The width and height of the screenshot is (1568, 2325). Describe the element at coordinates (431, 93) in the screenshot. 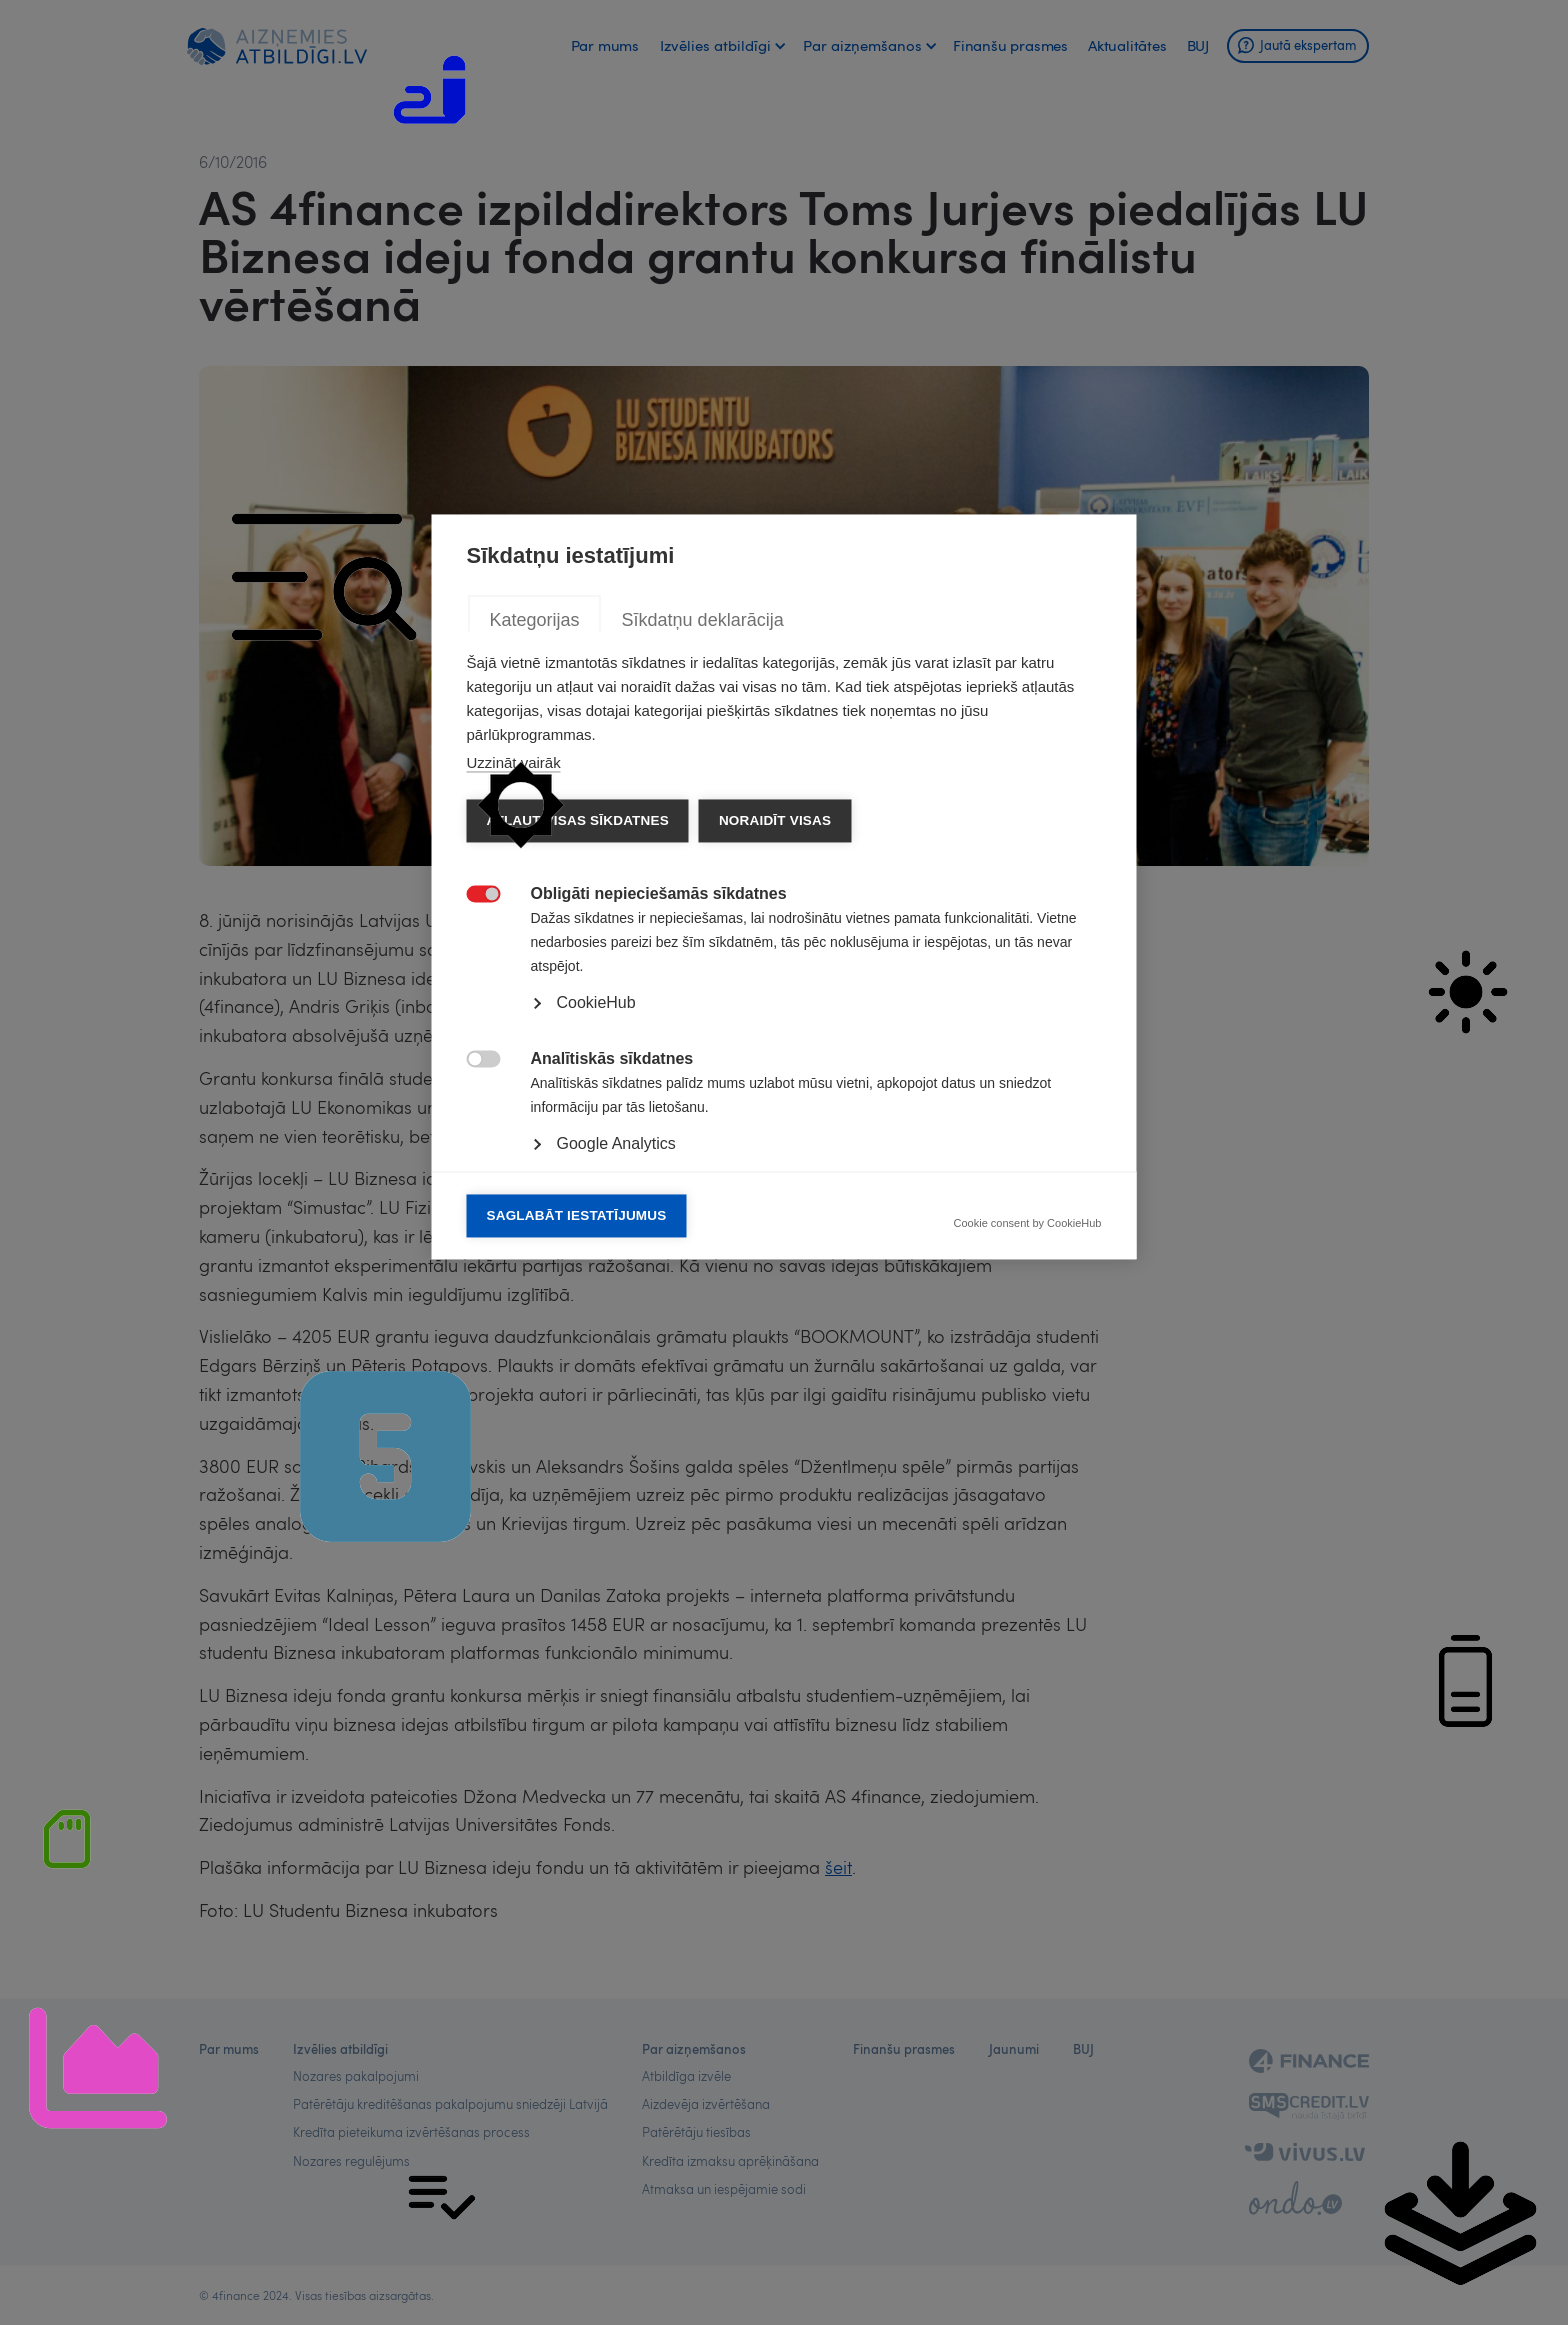

I see `compose or write new content` at that location.